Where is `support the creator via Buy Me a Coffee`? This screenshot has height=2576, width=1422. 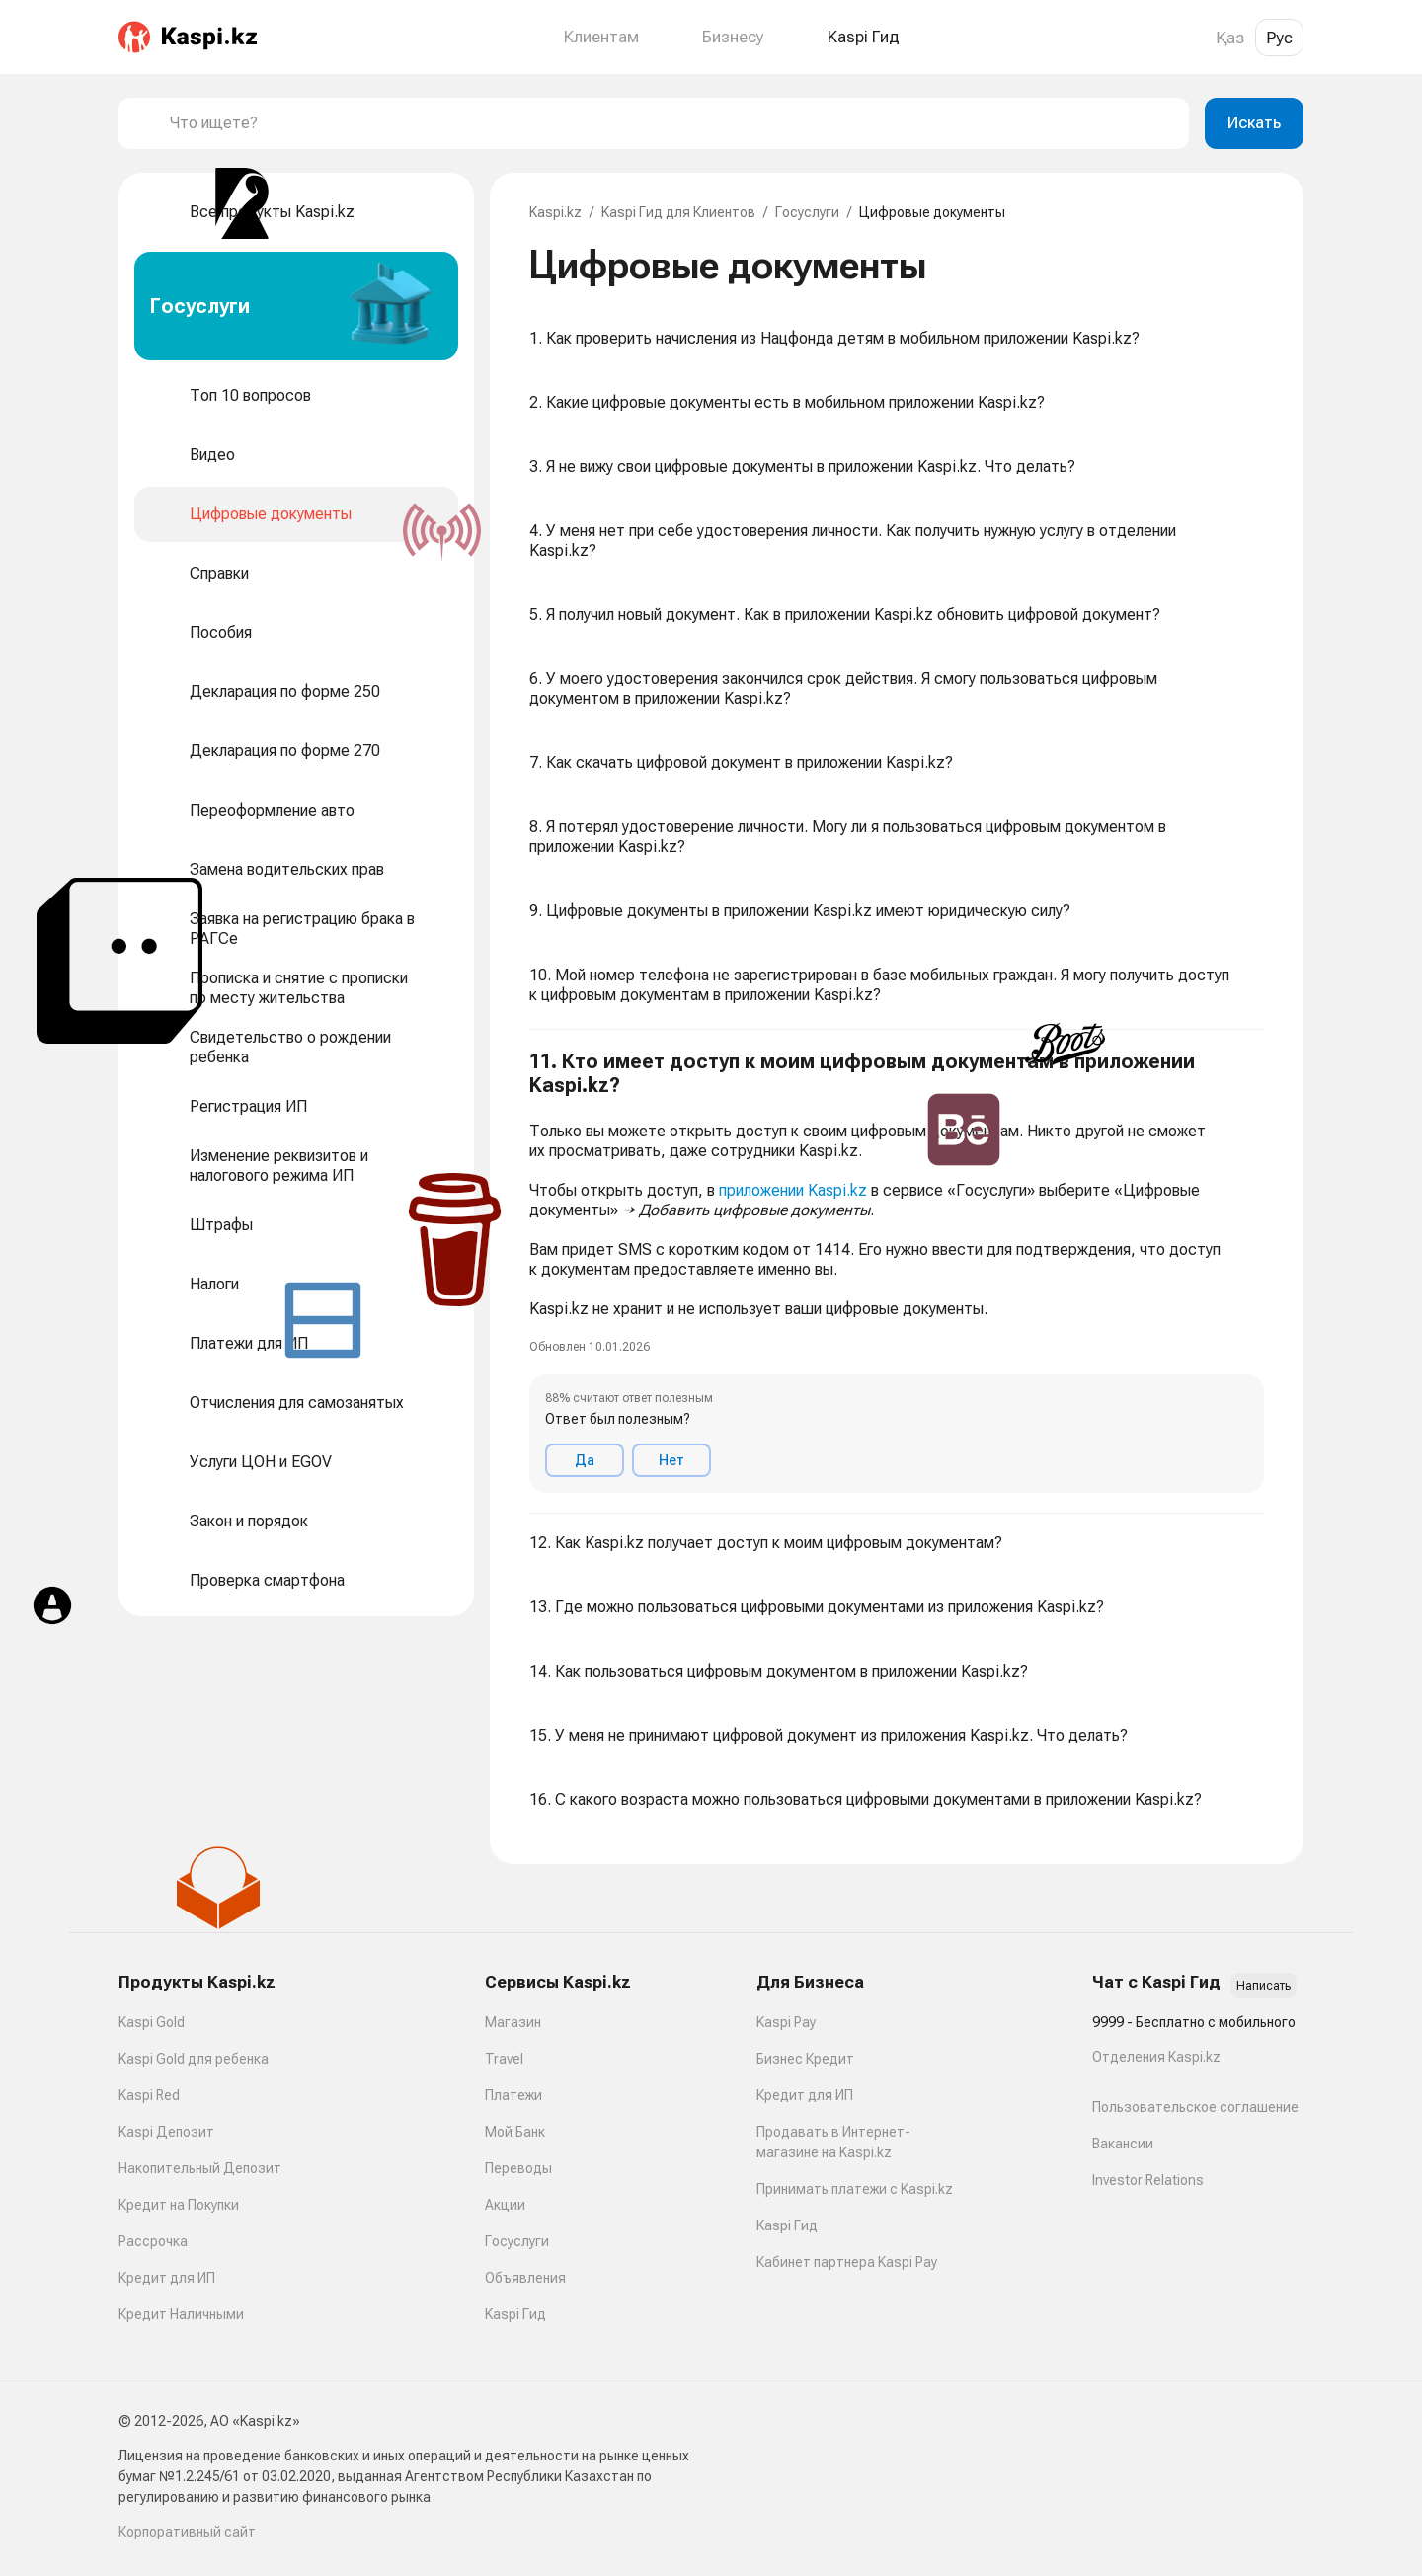
support the creator via Buy Me a Coffee is located at coordinates (454, 1239).